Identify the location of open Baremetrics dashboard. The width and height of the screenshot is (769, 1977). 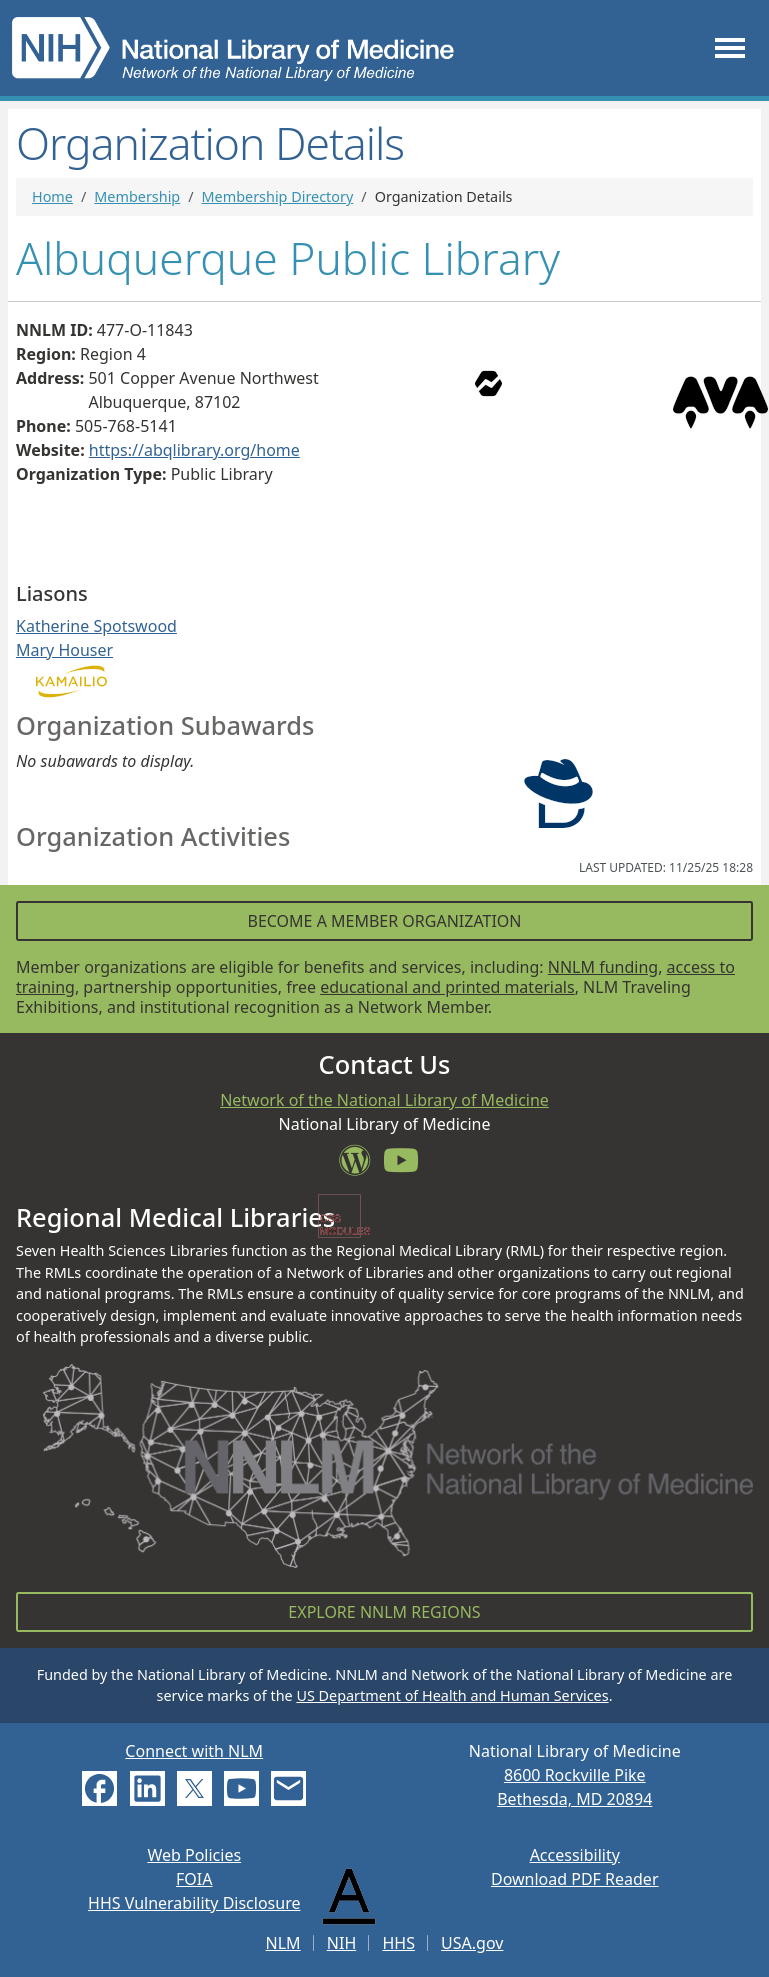
(488, 383).